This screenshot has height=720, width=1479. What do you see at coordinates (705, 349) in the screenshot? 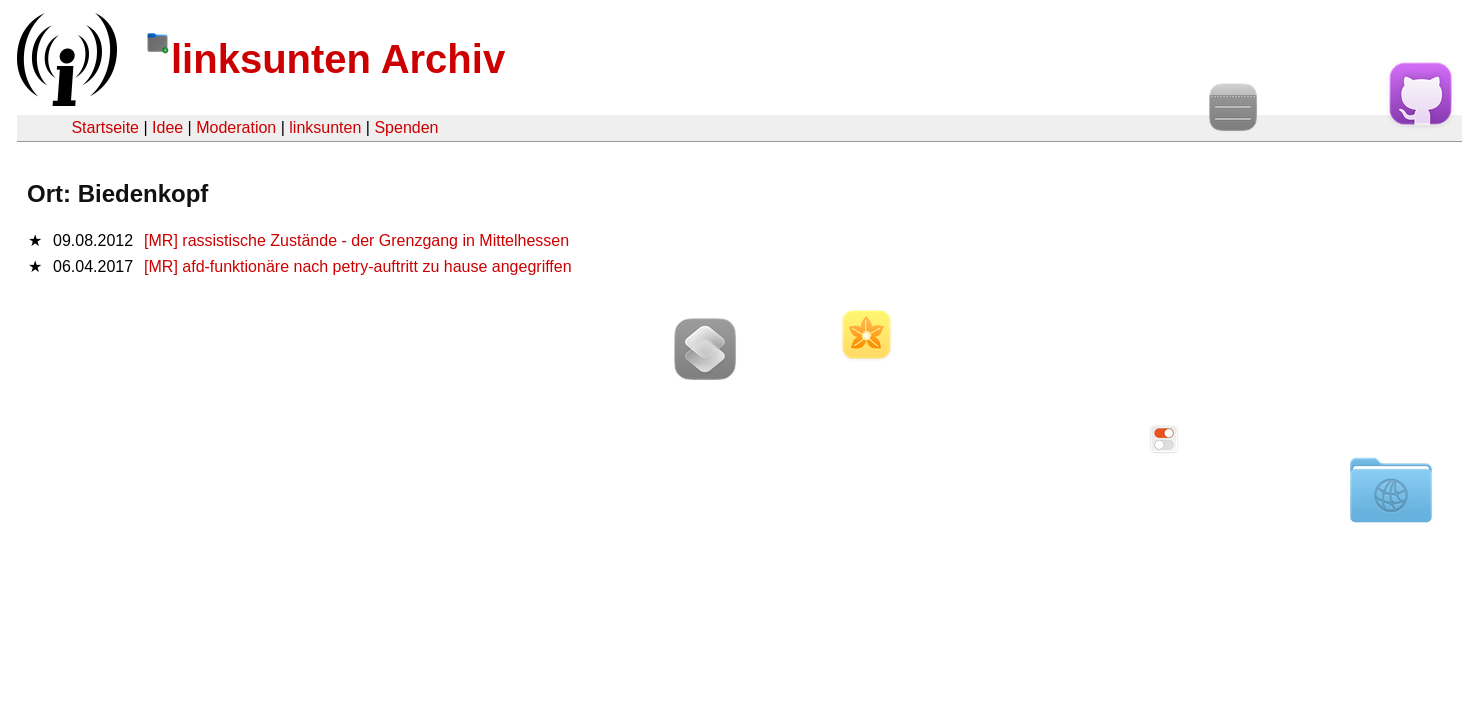
I see `open the shortcuts app` at bounding box center [705, 349].